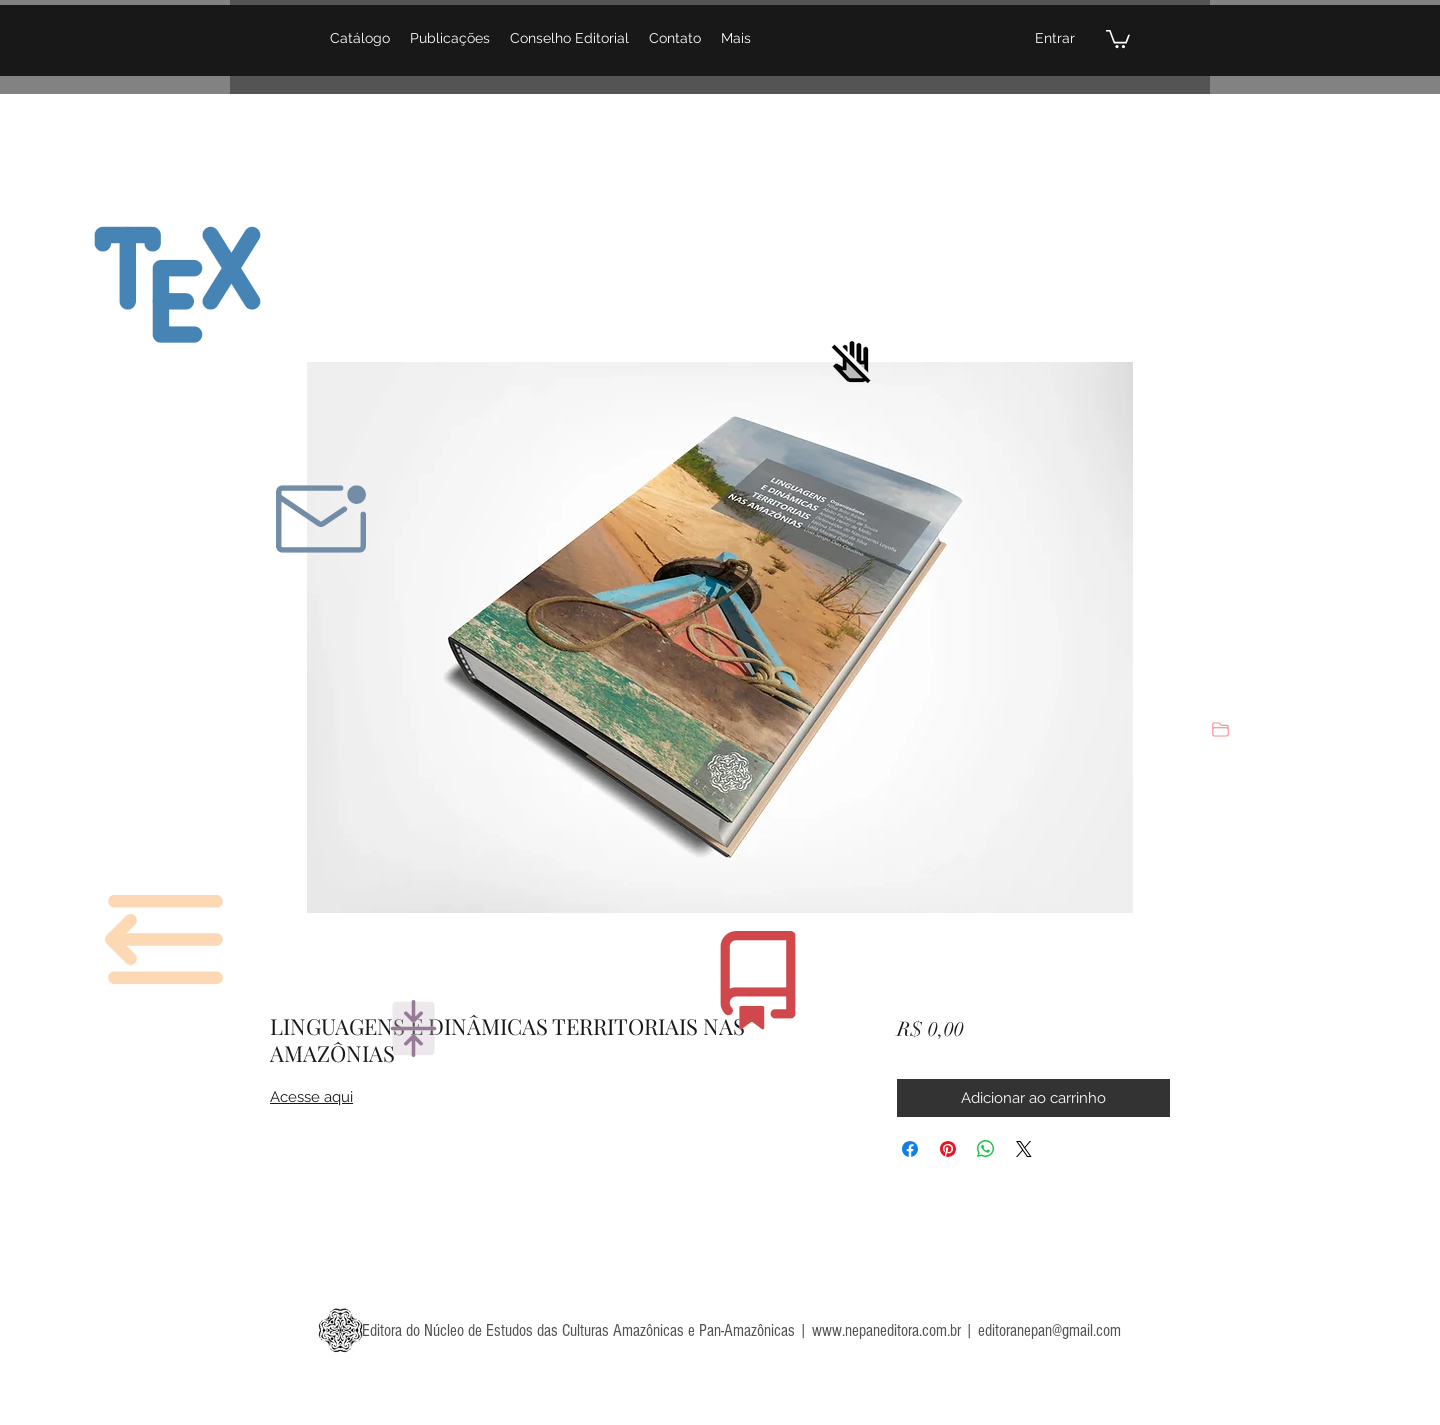 Image resolution: width=1440 pixels, height=1425 pixels. Describe the element at coordinates (413, 1028) in the screenshot. I see `collapse content vertically` at that location.